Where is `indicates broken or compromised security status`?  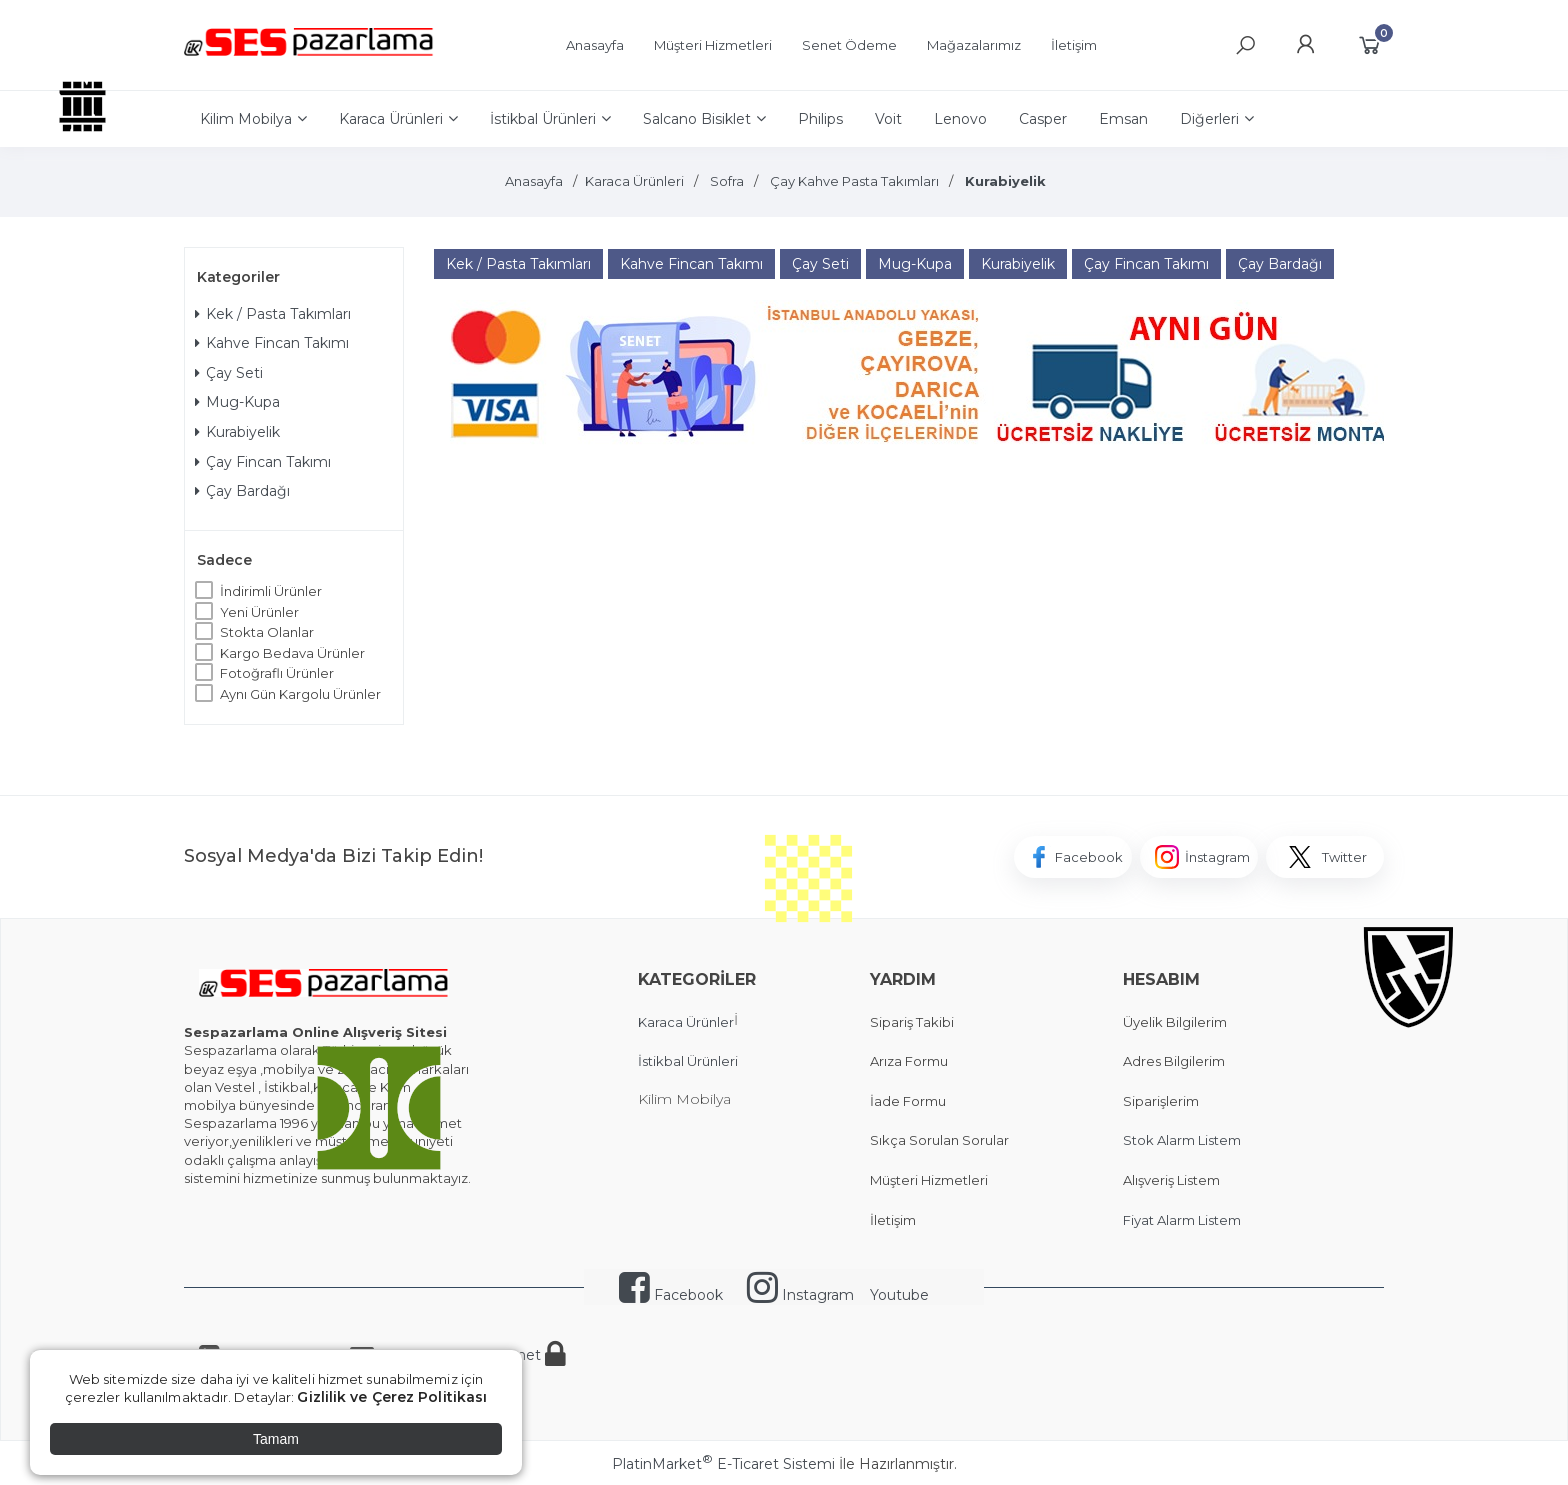 indicates broken or compromised security status is located at coordinates (1409, 977).